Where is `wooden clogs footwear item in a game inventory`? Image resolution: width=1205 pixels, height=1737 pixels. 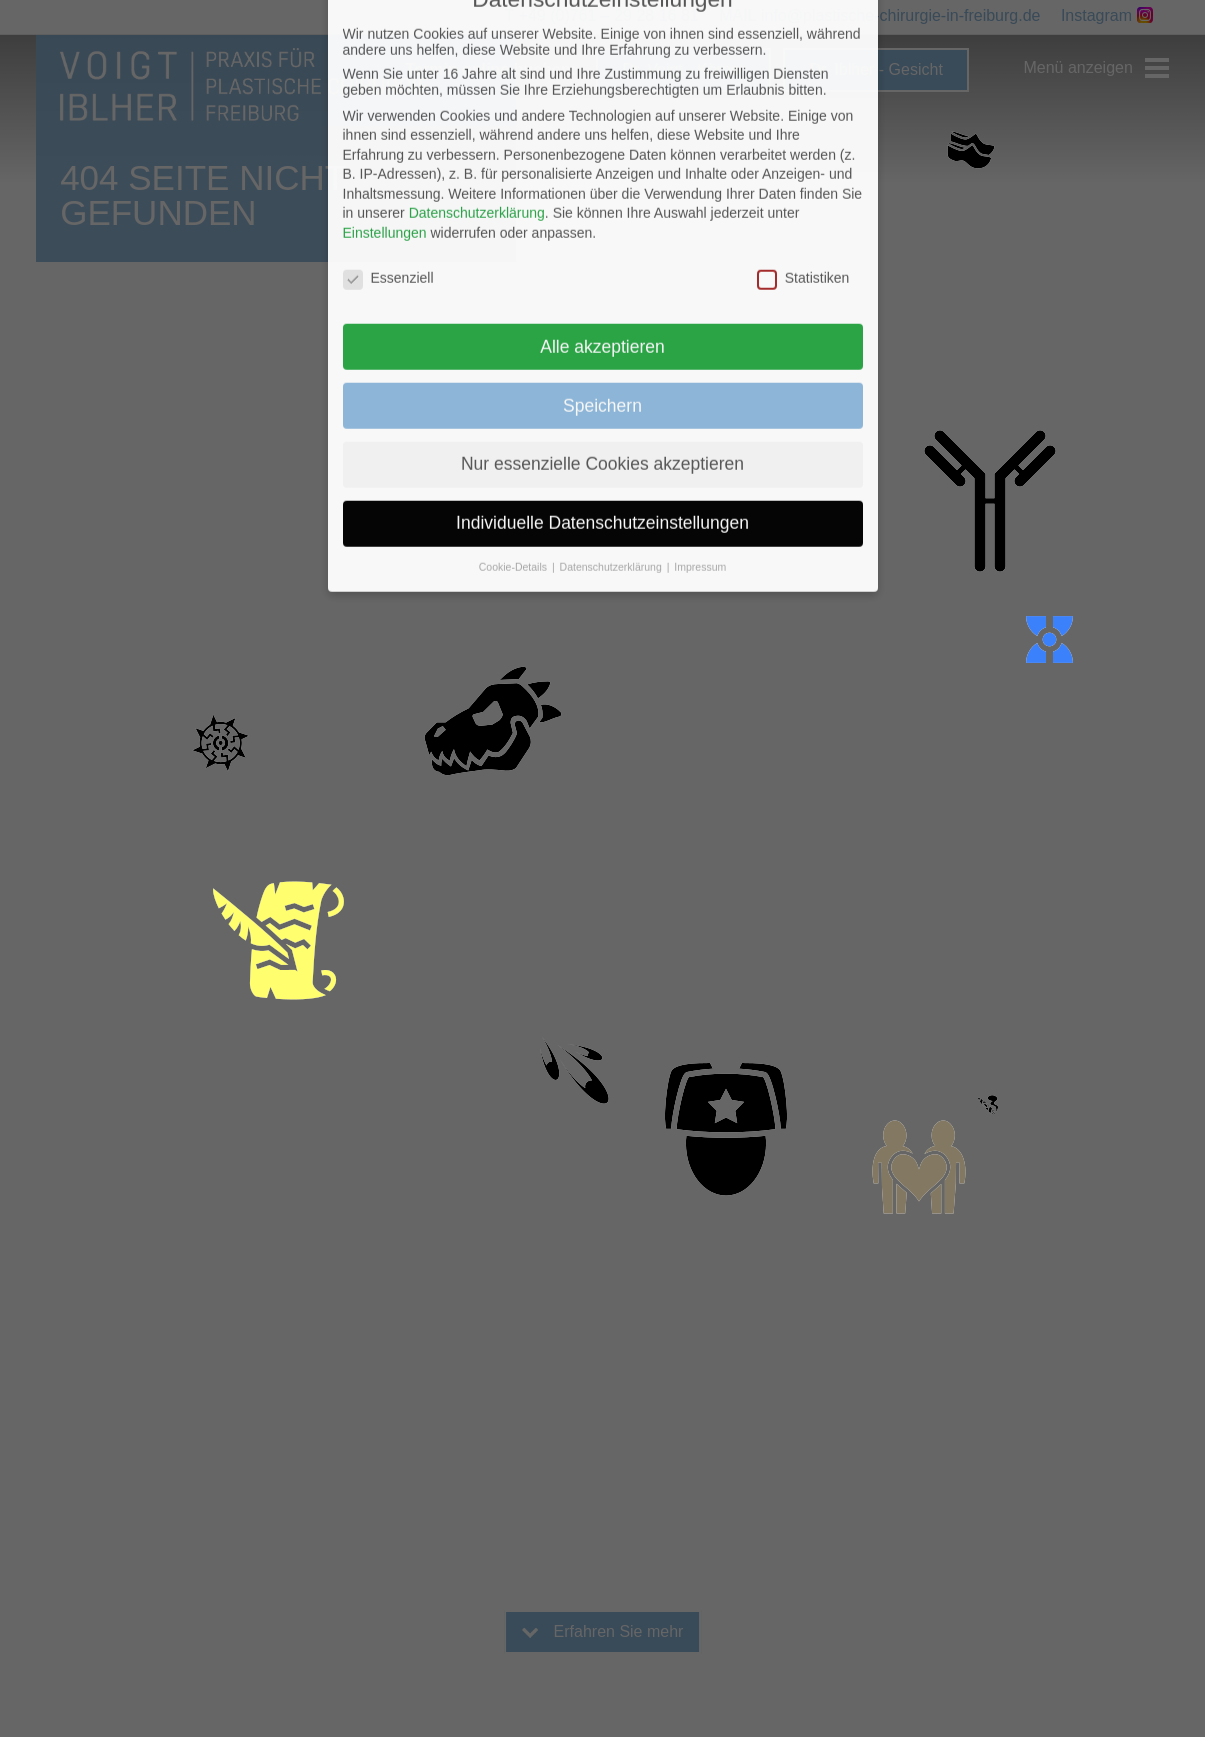
wooden clogs footwear item in a game inventory is located at coordinates (971, 150).